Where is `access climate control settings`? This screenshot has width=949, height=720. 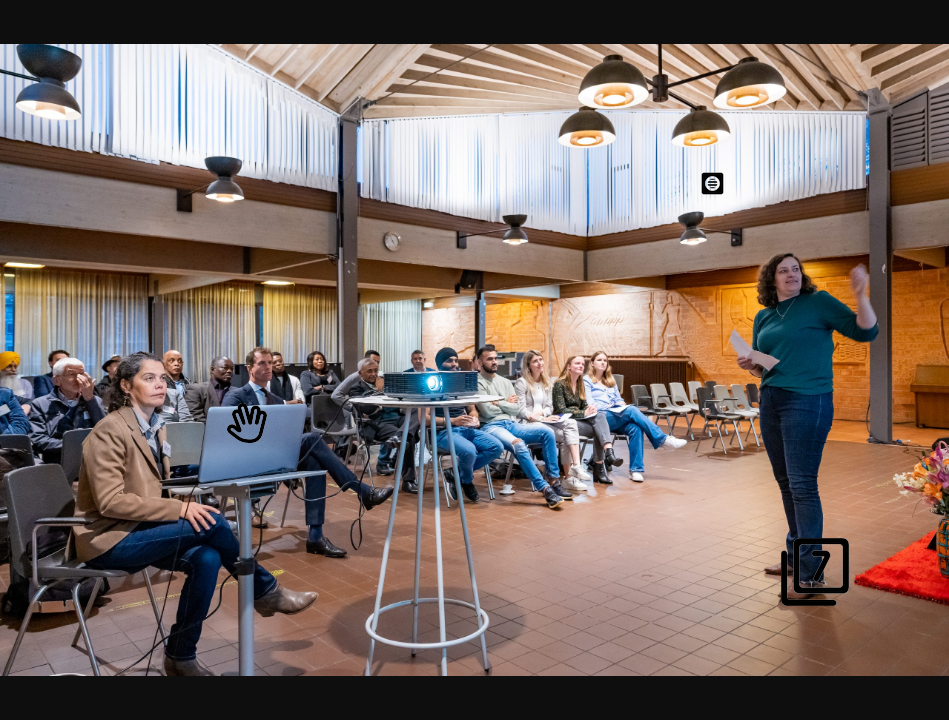 access climate control settings is located at coordinates (712, 183).